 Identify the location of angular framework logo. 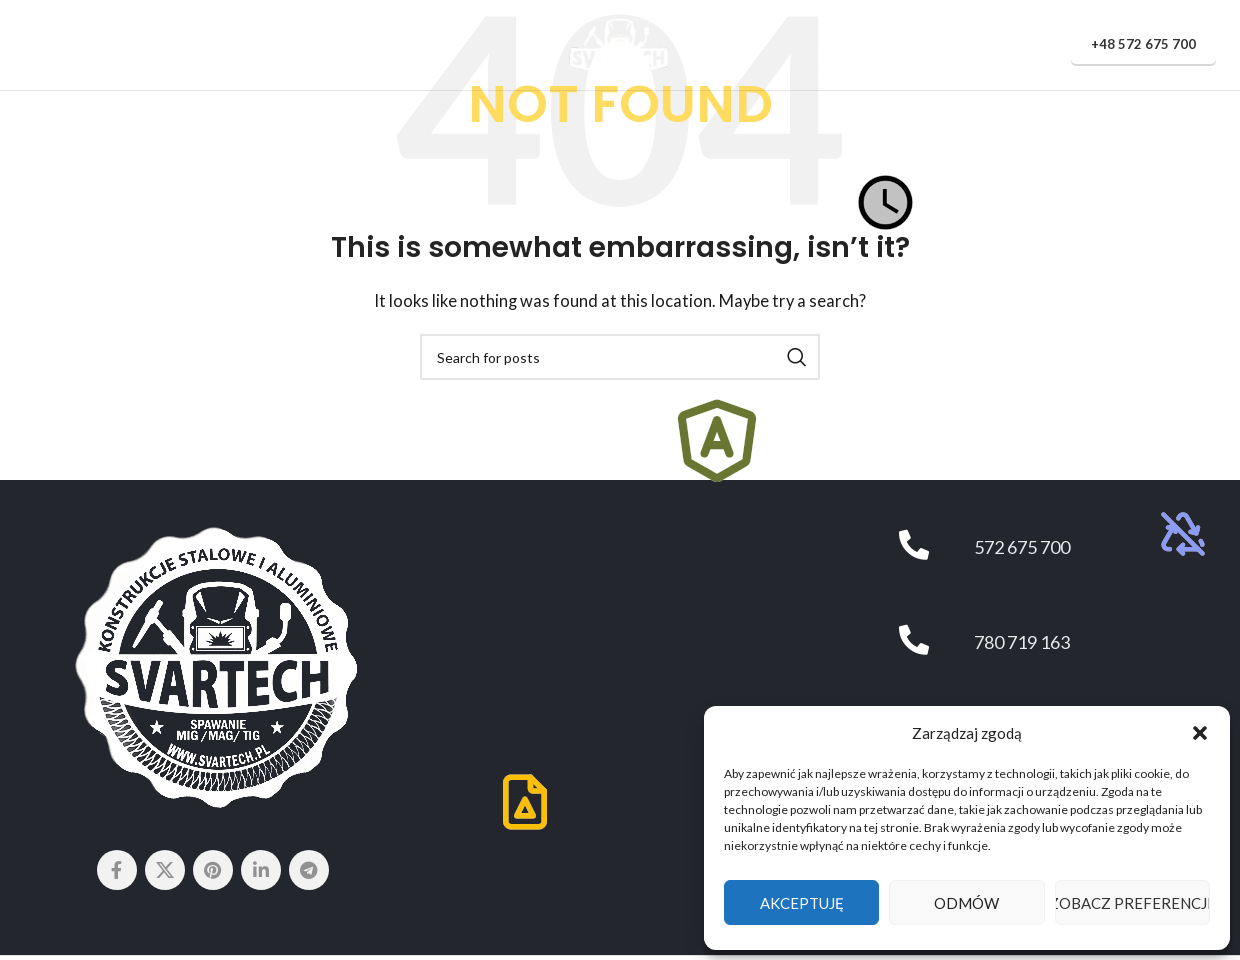
(717, 441).